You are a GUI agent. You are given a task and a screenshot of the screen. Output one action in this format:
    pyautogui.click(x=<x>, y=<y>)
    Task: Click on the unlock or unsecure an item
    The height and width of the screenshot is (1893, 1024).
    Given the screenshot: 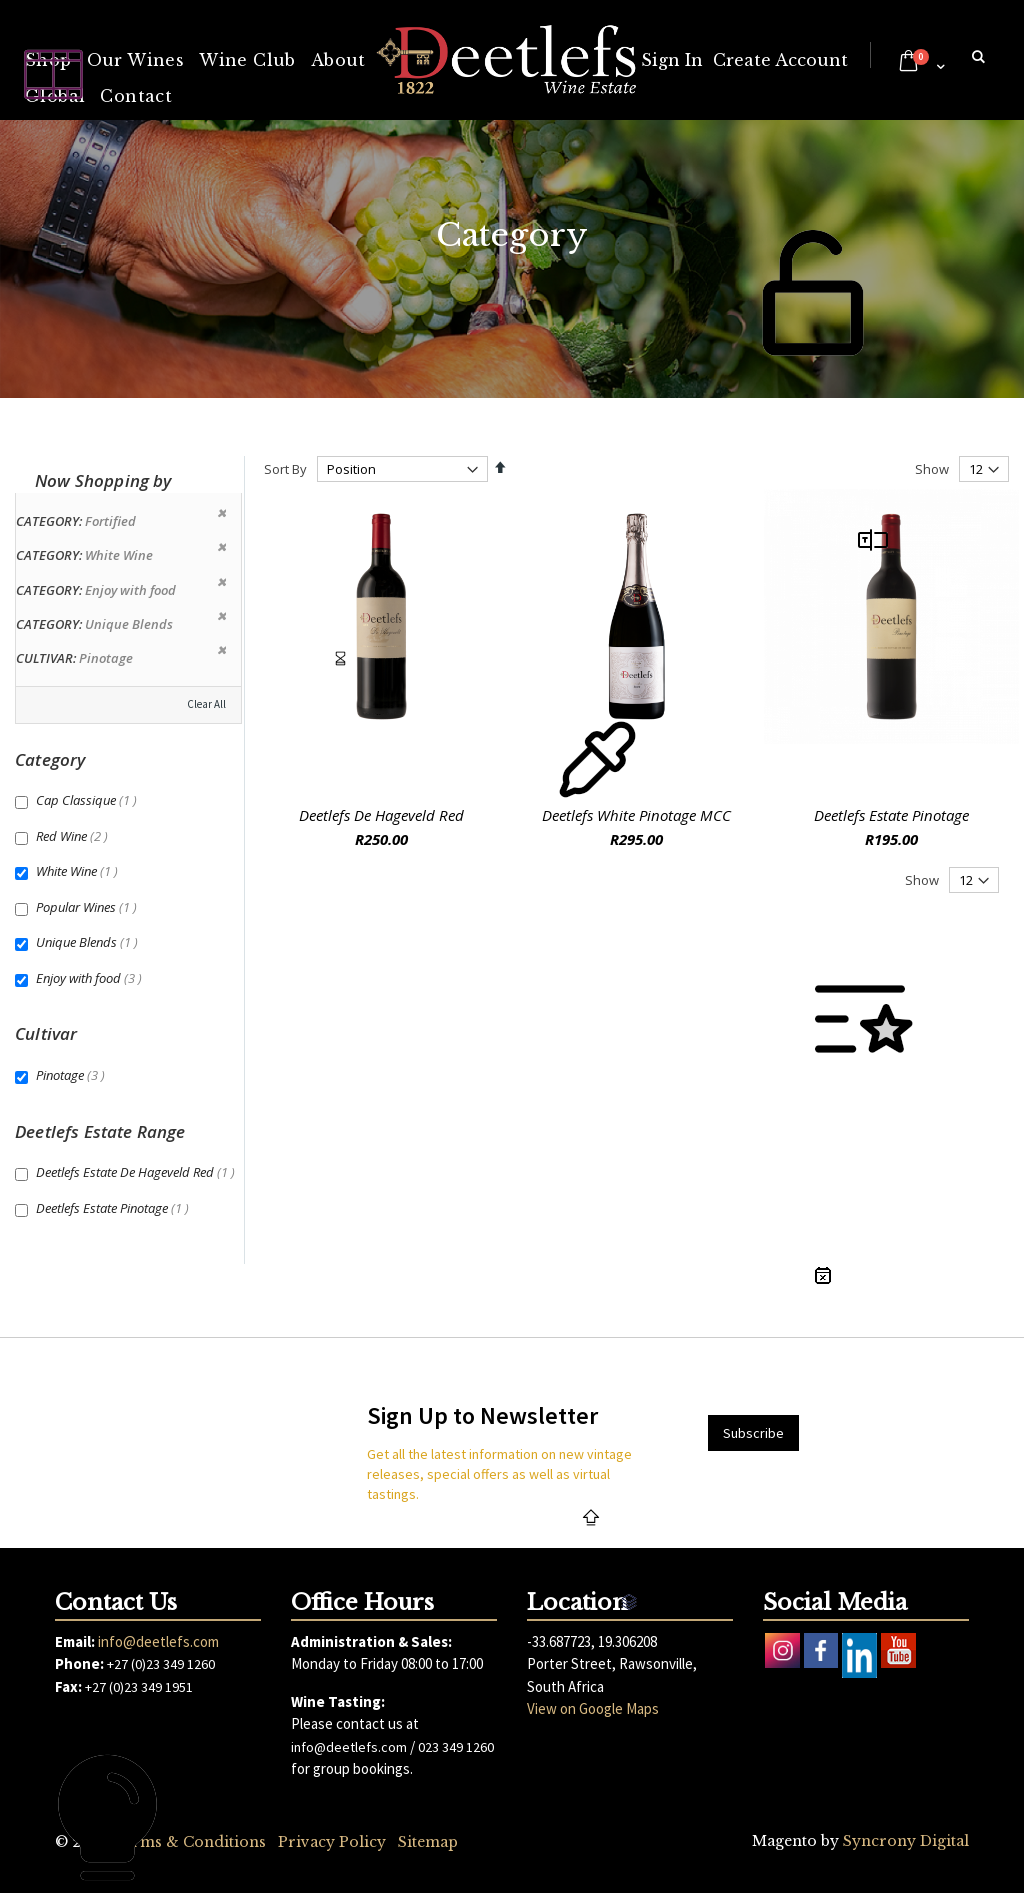 What is the action you would take?
    pyautogui.click(x=813, y=297)
    